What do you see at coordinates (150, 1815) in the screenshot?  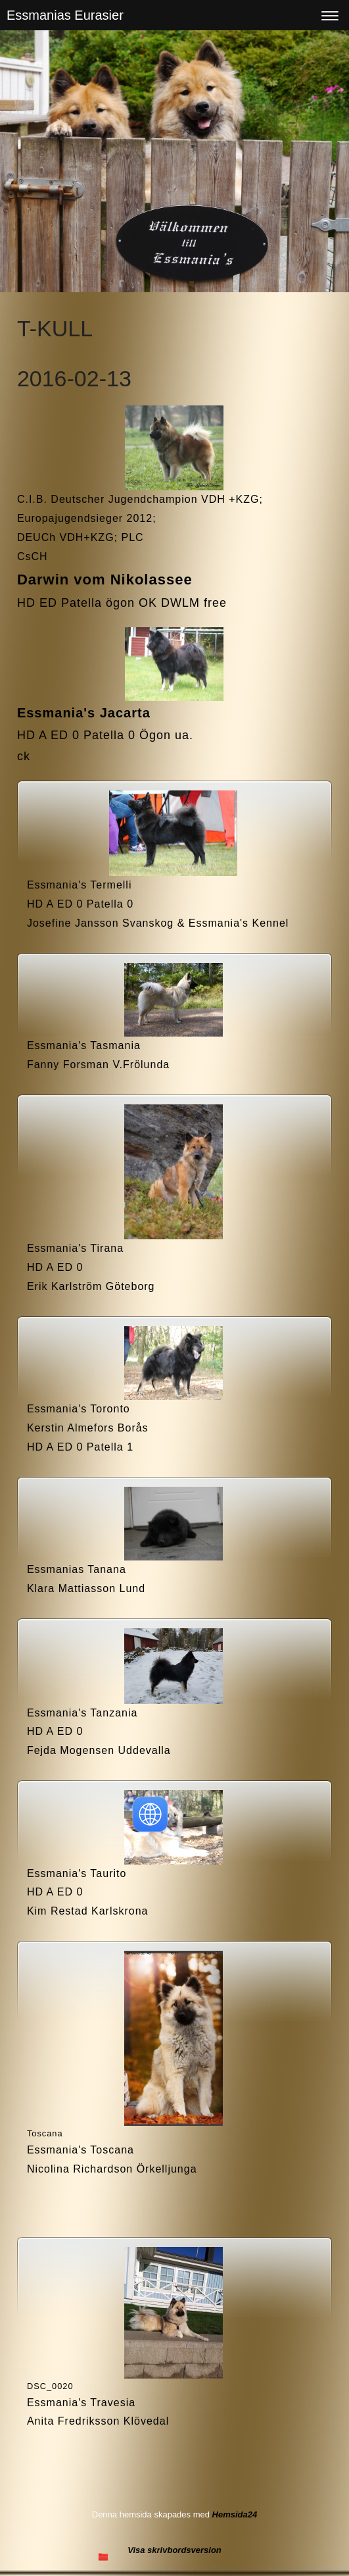 I see `access language and region settings` at bounding box center [150, 1815].